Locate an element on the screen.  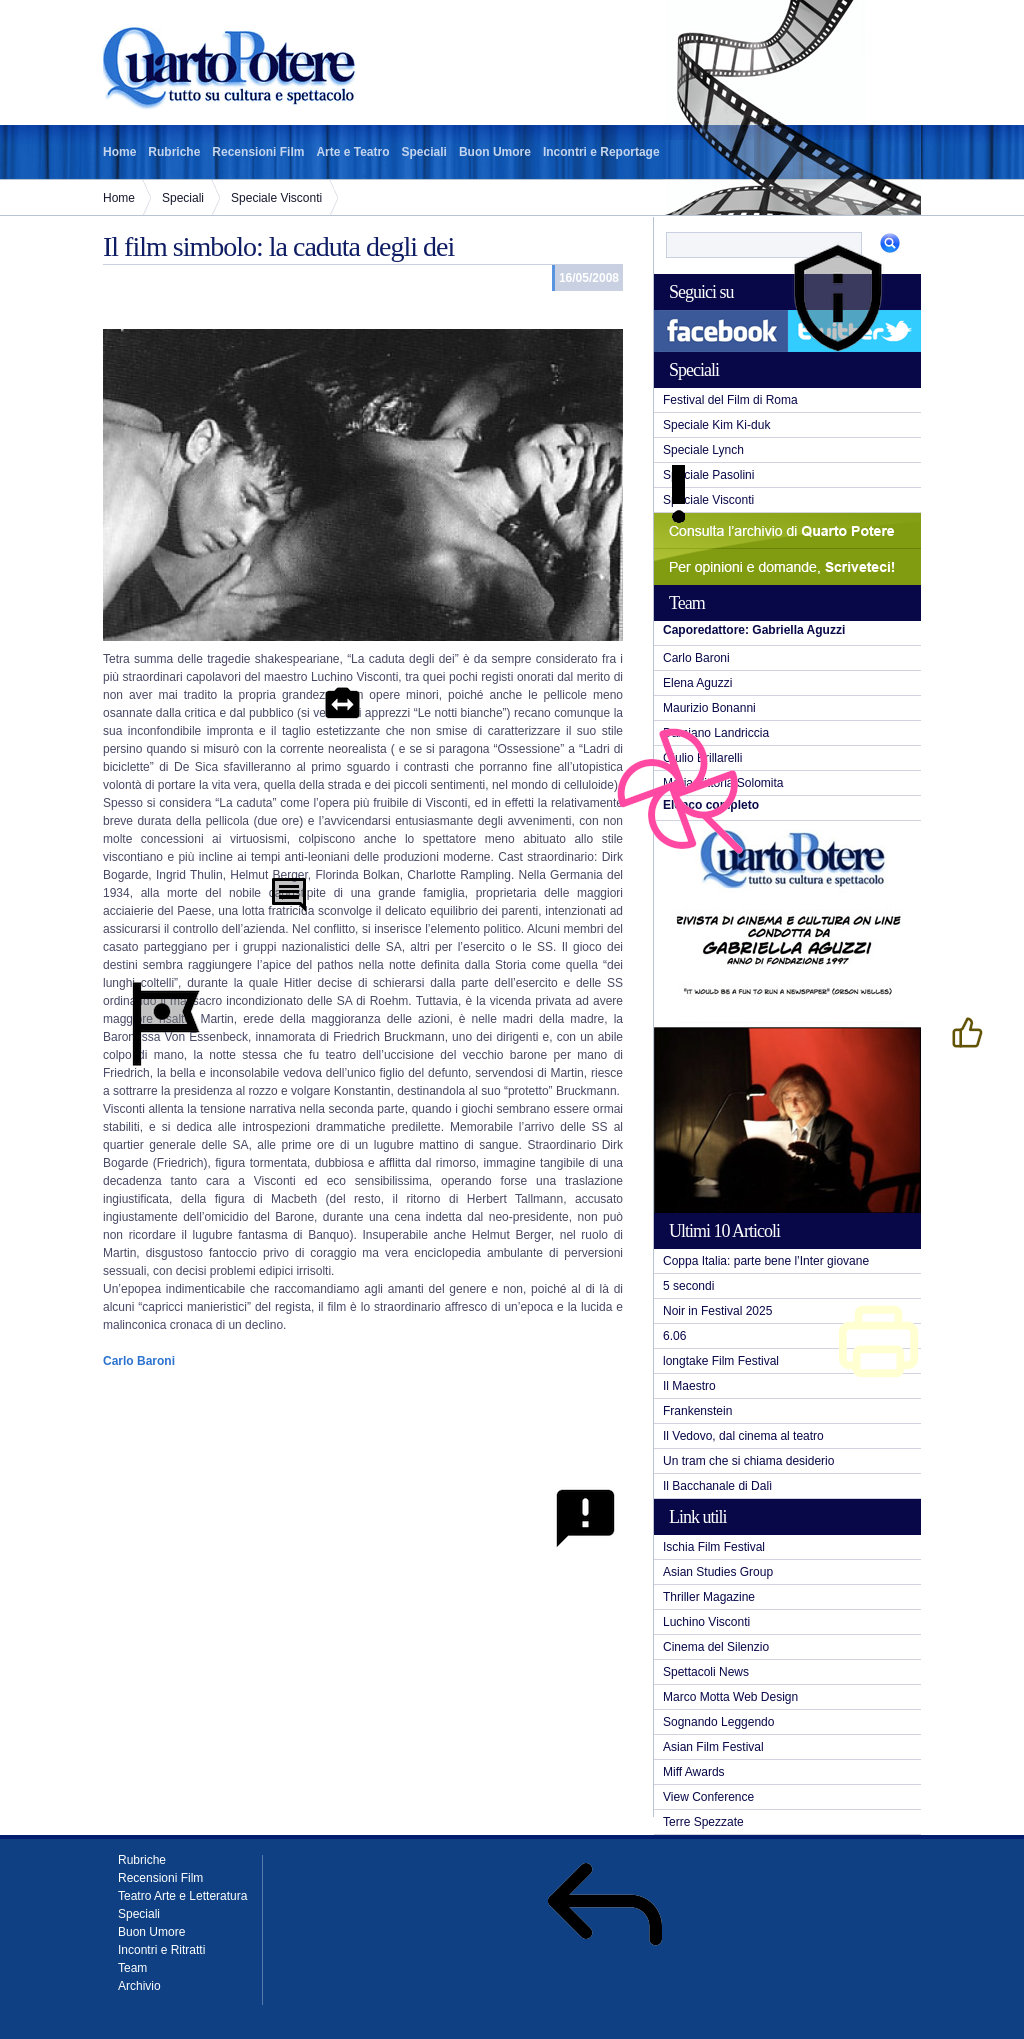
indicates a playful or fun feature is located at coordinates (682, 793).